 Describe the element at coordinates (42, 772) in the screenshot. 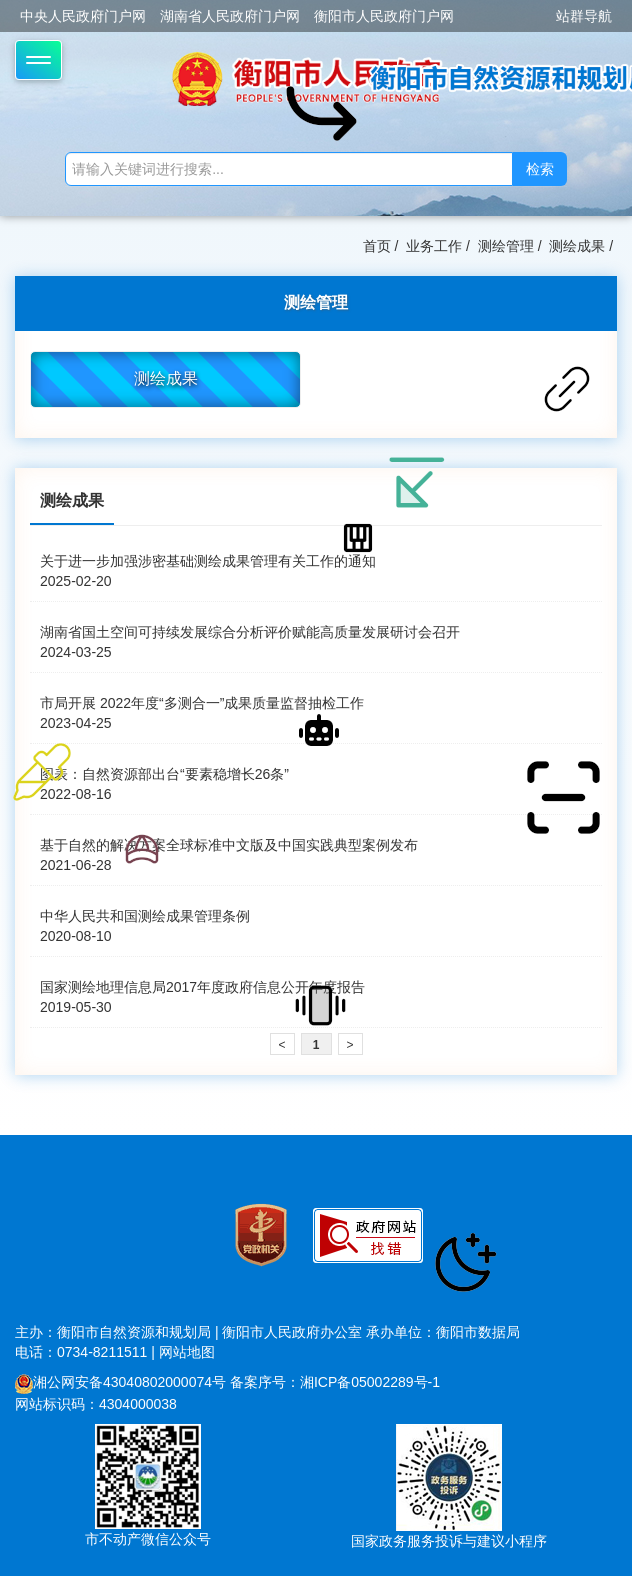

I see `sample a color from the canvas` at that location.